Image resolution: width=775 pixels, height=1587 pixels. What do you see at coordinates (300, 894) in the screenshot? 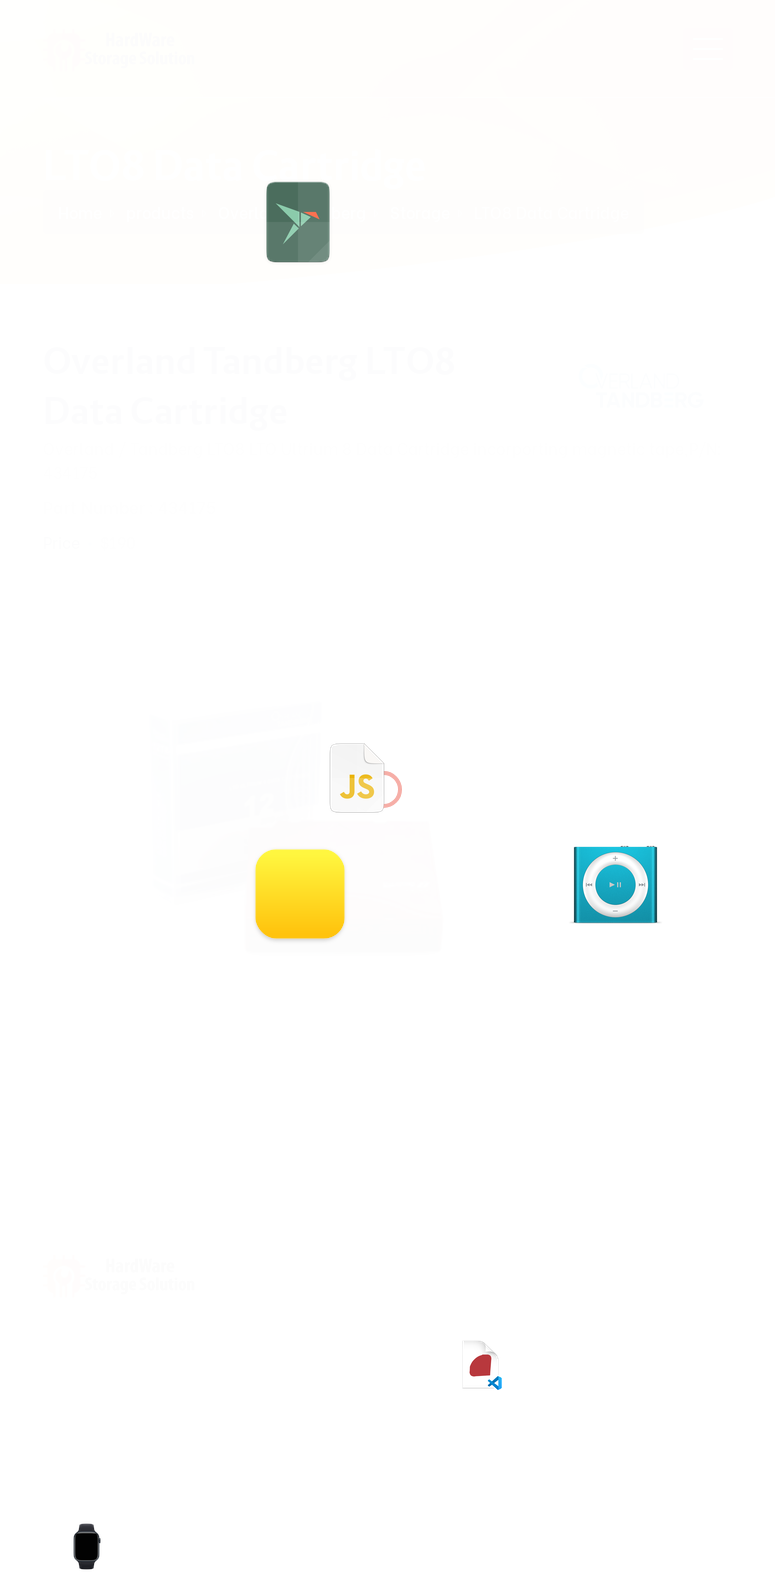
I see `blank app icon template for customization` at bounding box center [300, 894].